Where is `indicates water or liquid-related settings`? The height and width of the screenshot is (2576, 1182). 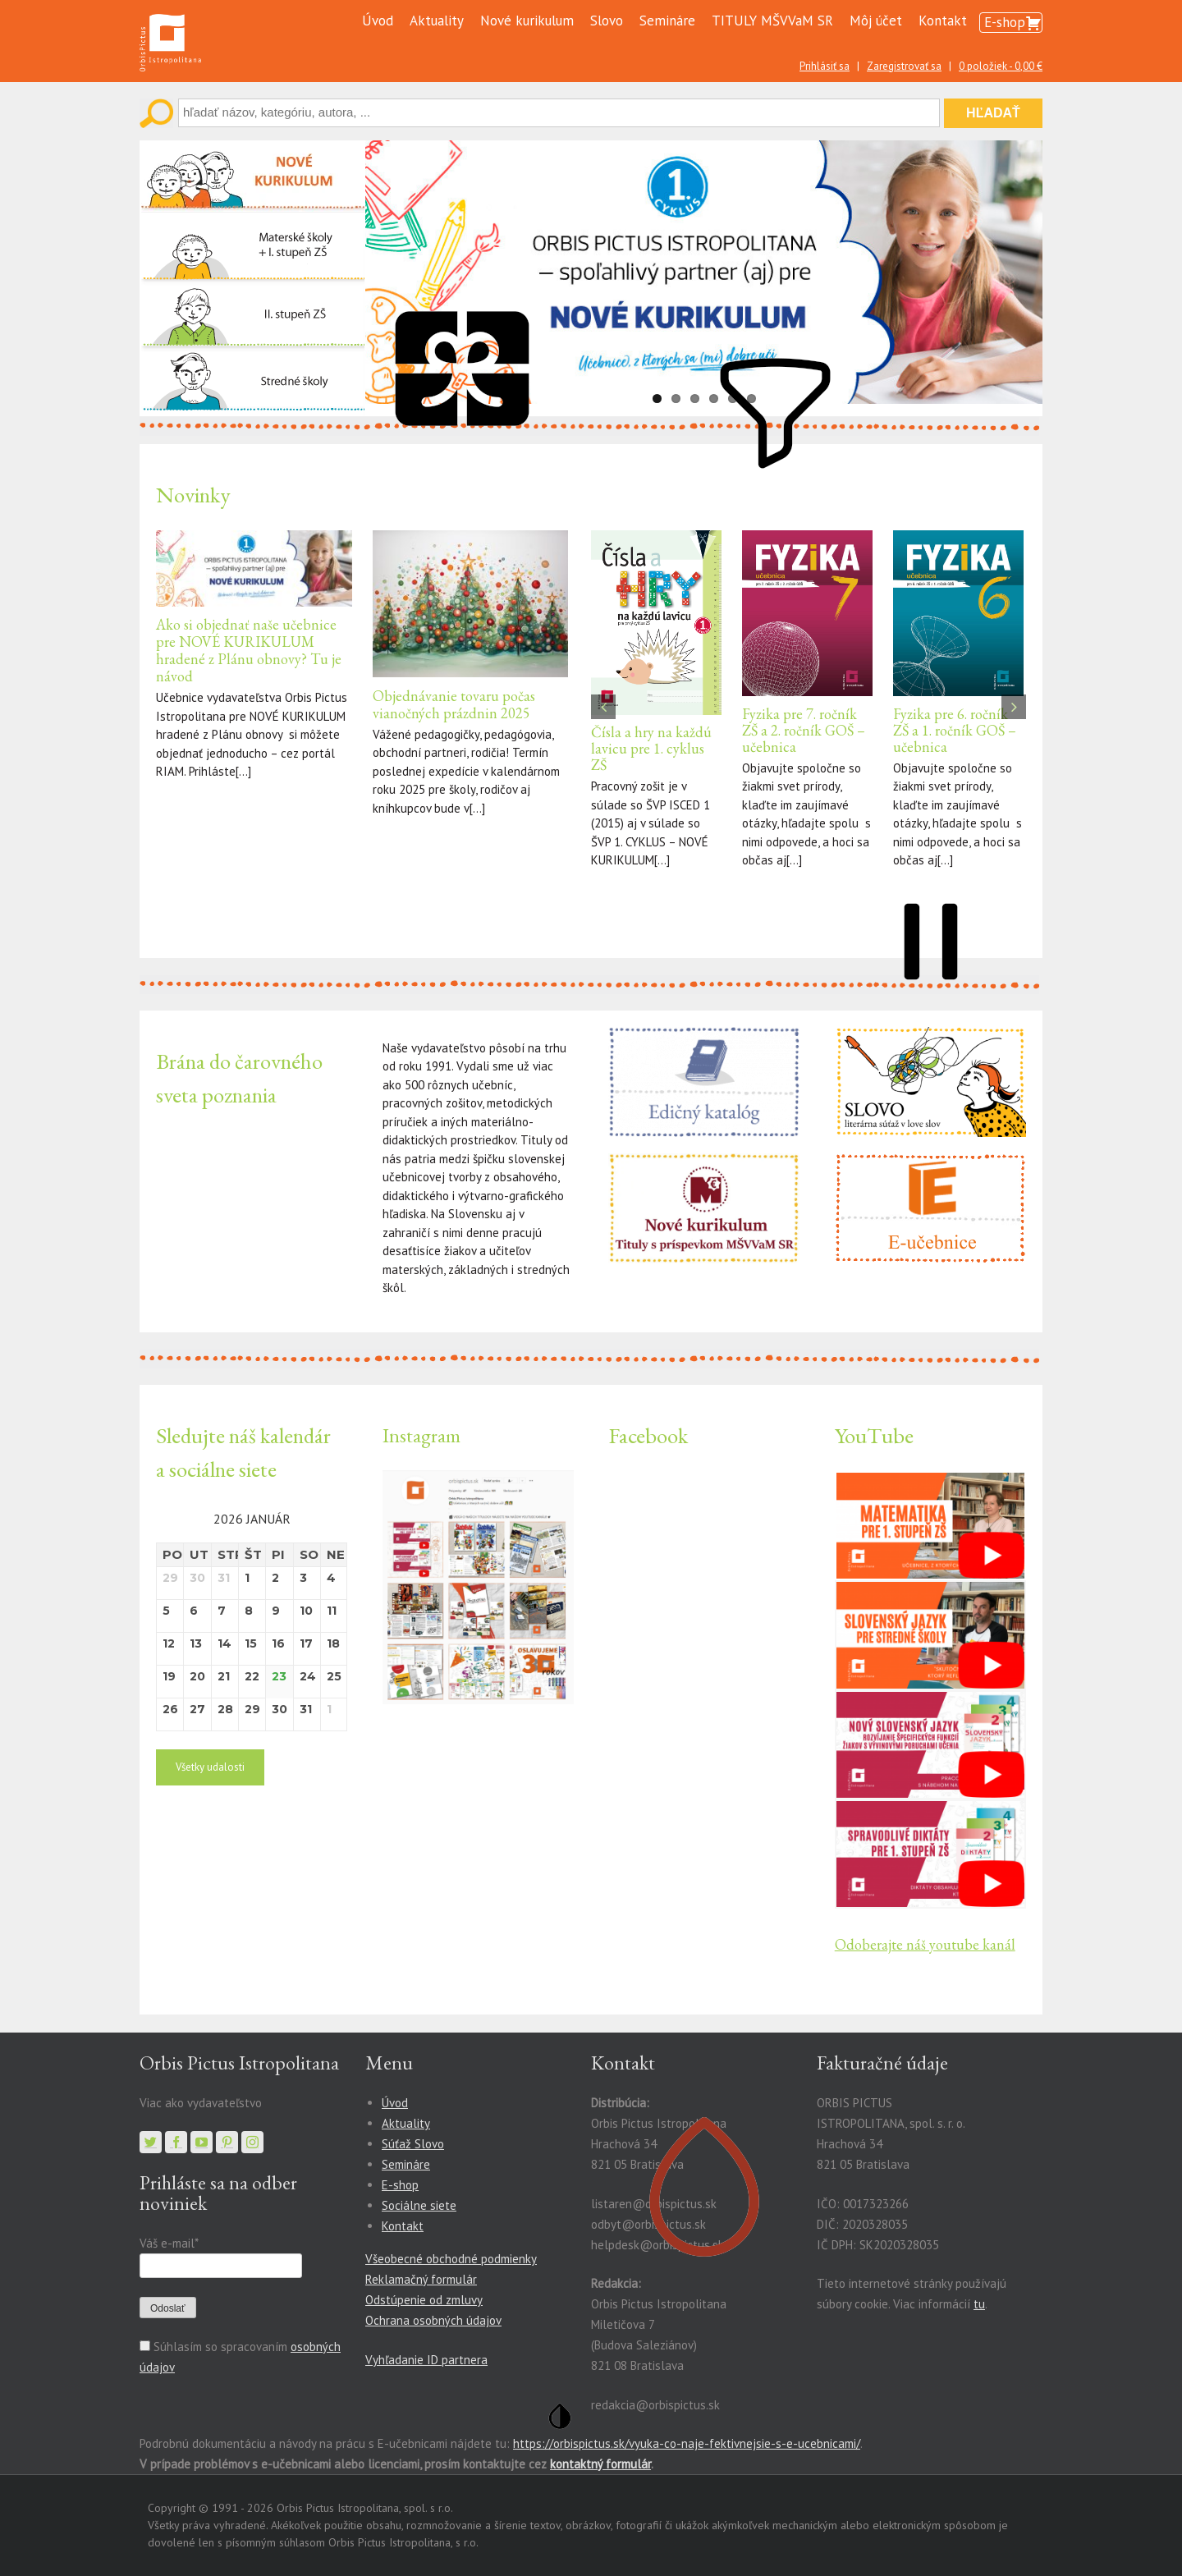
indicates water or liquid-related settings is located at coordinates (704, 2192).